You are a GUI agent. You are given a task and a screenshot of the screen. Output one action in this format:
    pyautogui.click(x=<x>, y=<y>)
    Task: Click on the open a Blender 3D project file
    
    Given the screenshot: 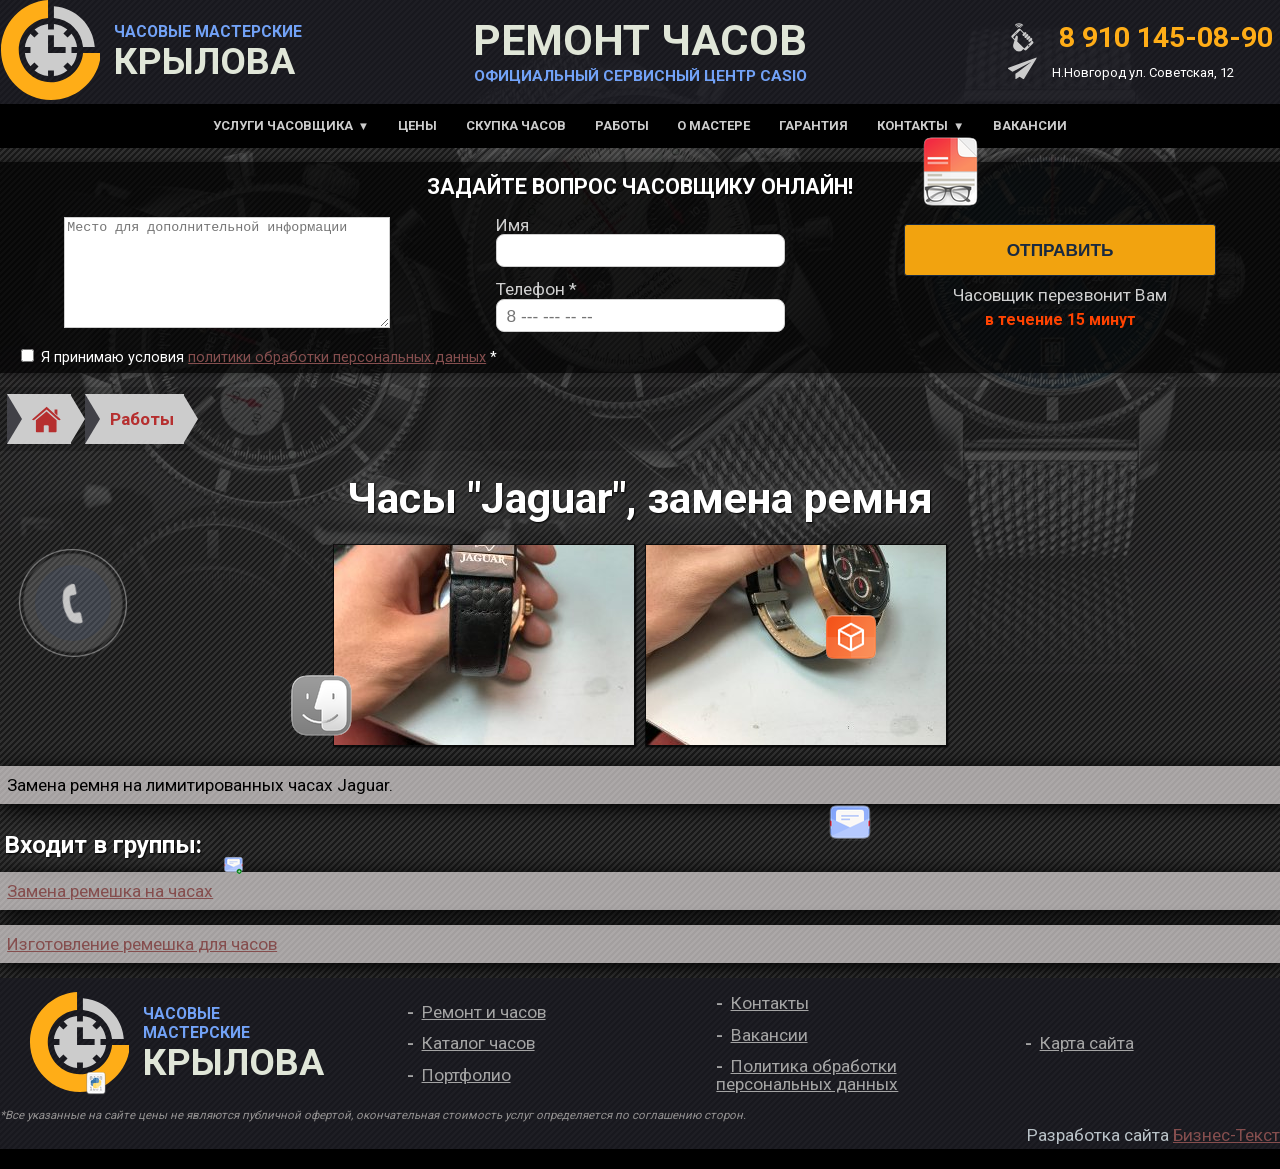 What is the action you would take?
    pyautogui.click(x=851, y=636)
    